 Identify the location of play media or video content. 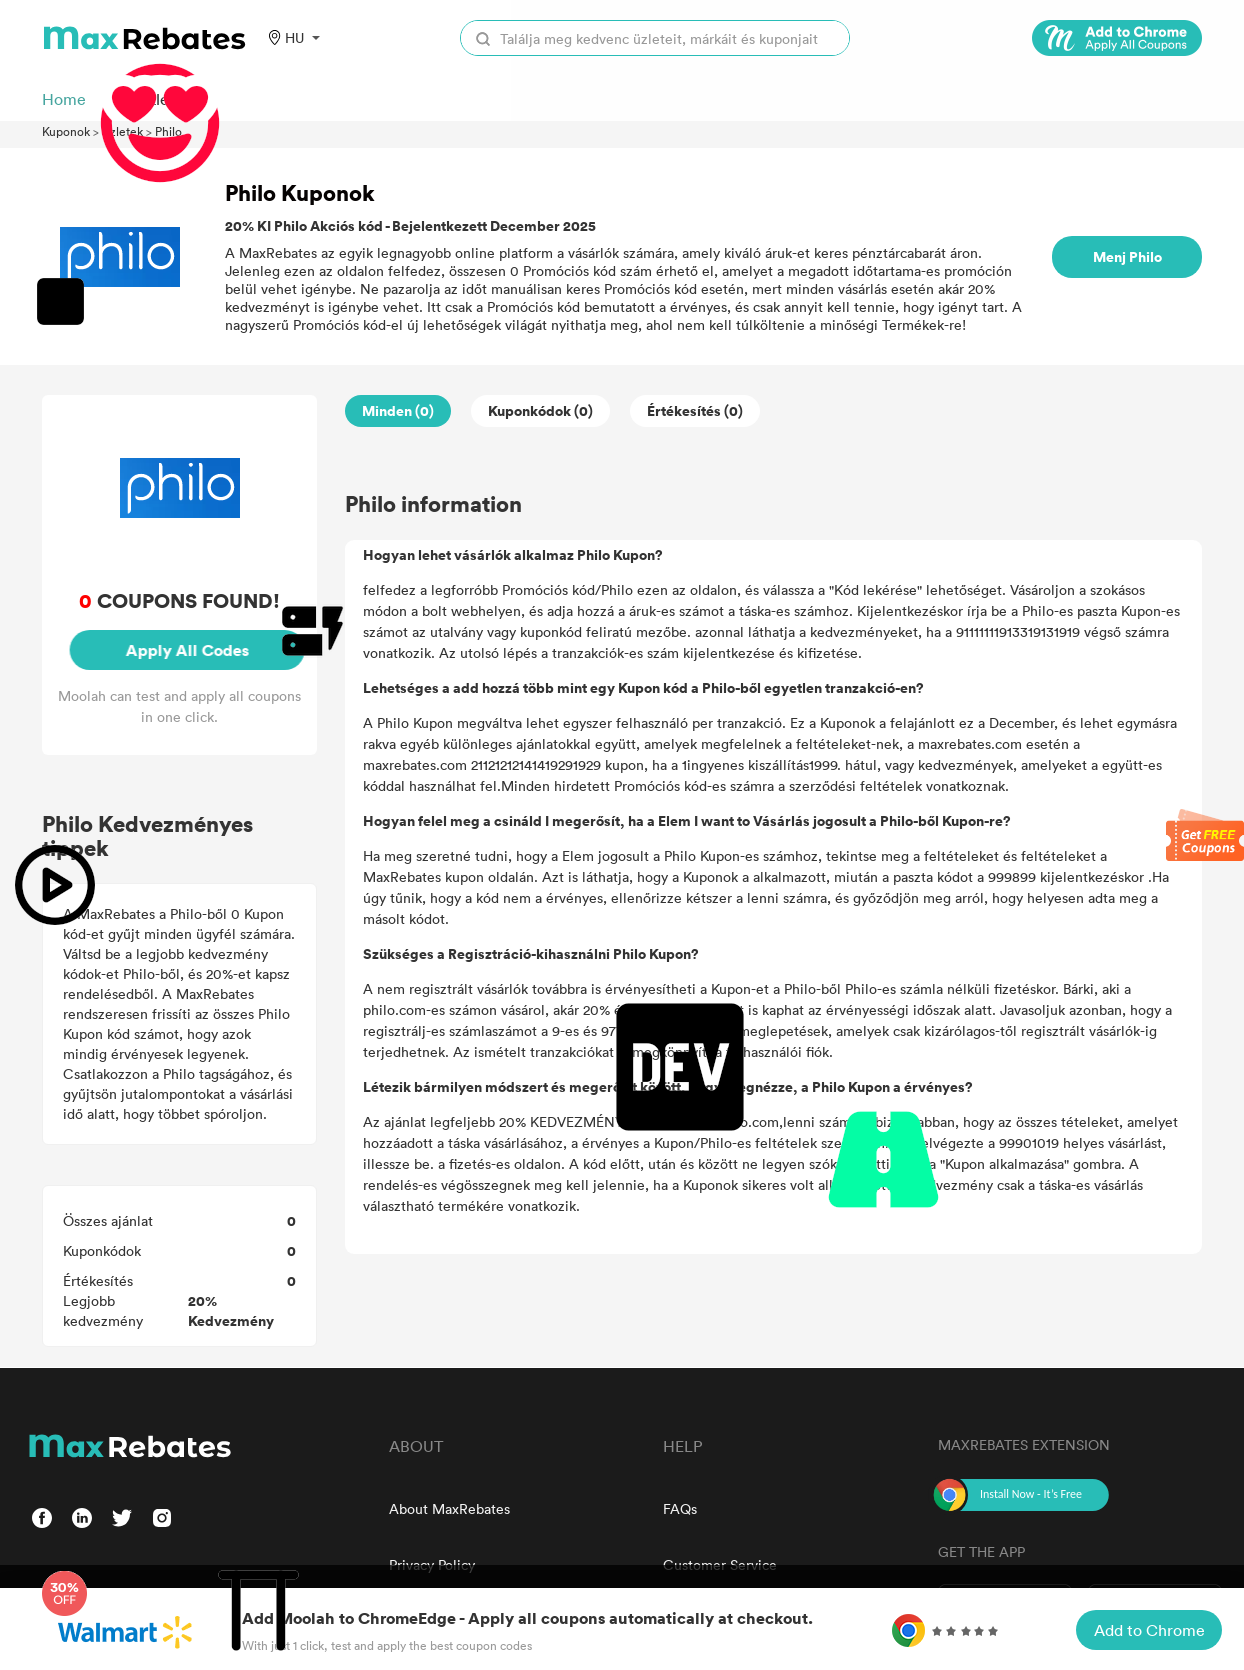
(55, 885).